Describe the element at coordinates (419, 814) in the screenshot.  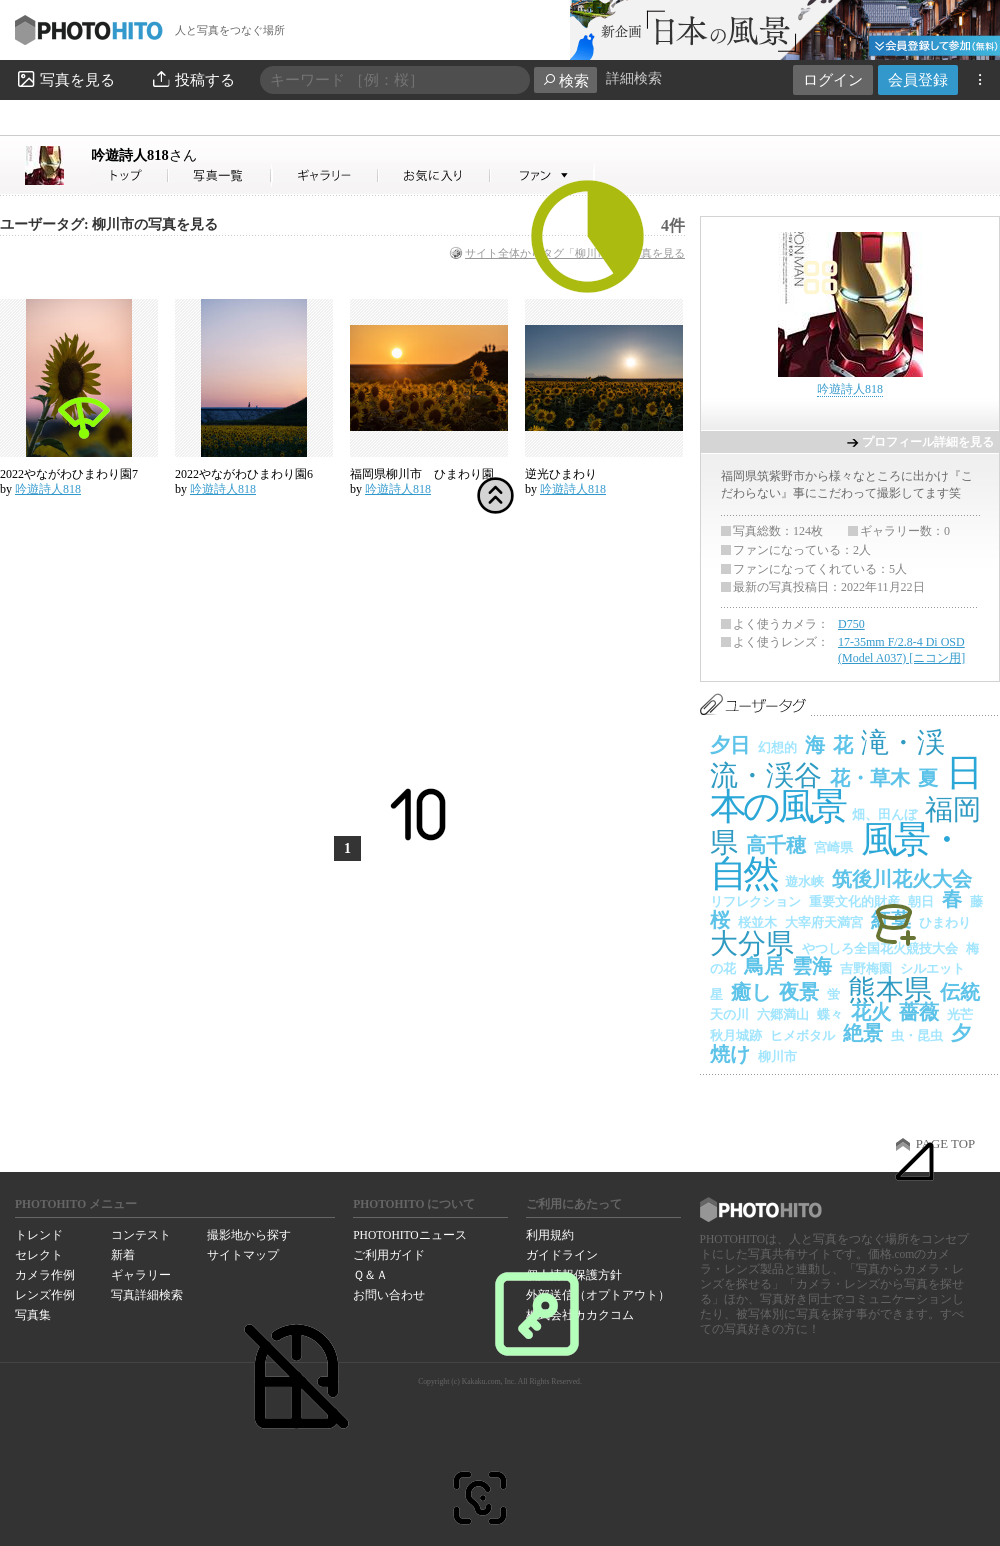
I see `indicates item number 10 in a list or sequence` at that location.